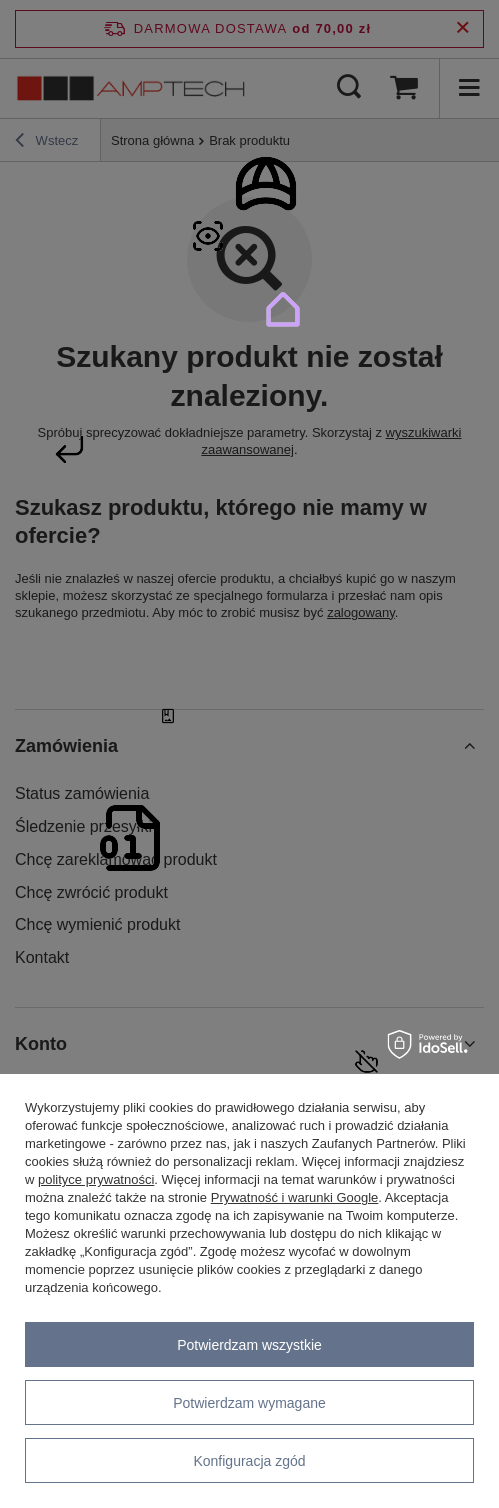  What do you see at coordinates (366, 1061) in the screenshot?
I see `disable touch or pointer input` at bounding box center [366, 1061].